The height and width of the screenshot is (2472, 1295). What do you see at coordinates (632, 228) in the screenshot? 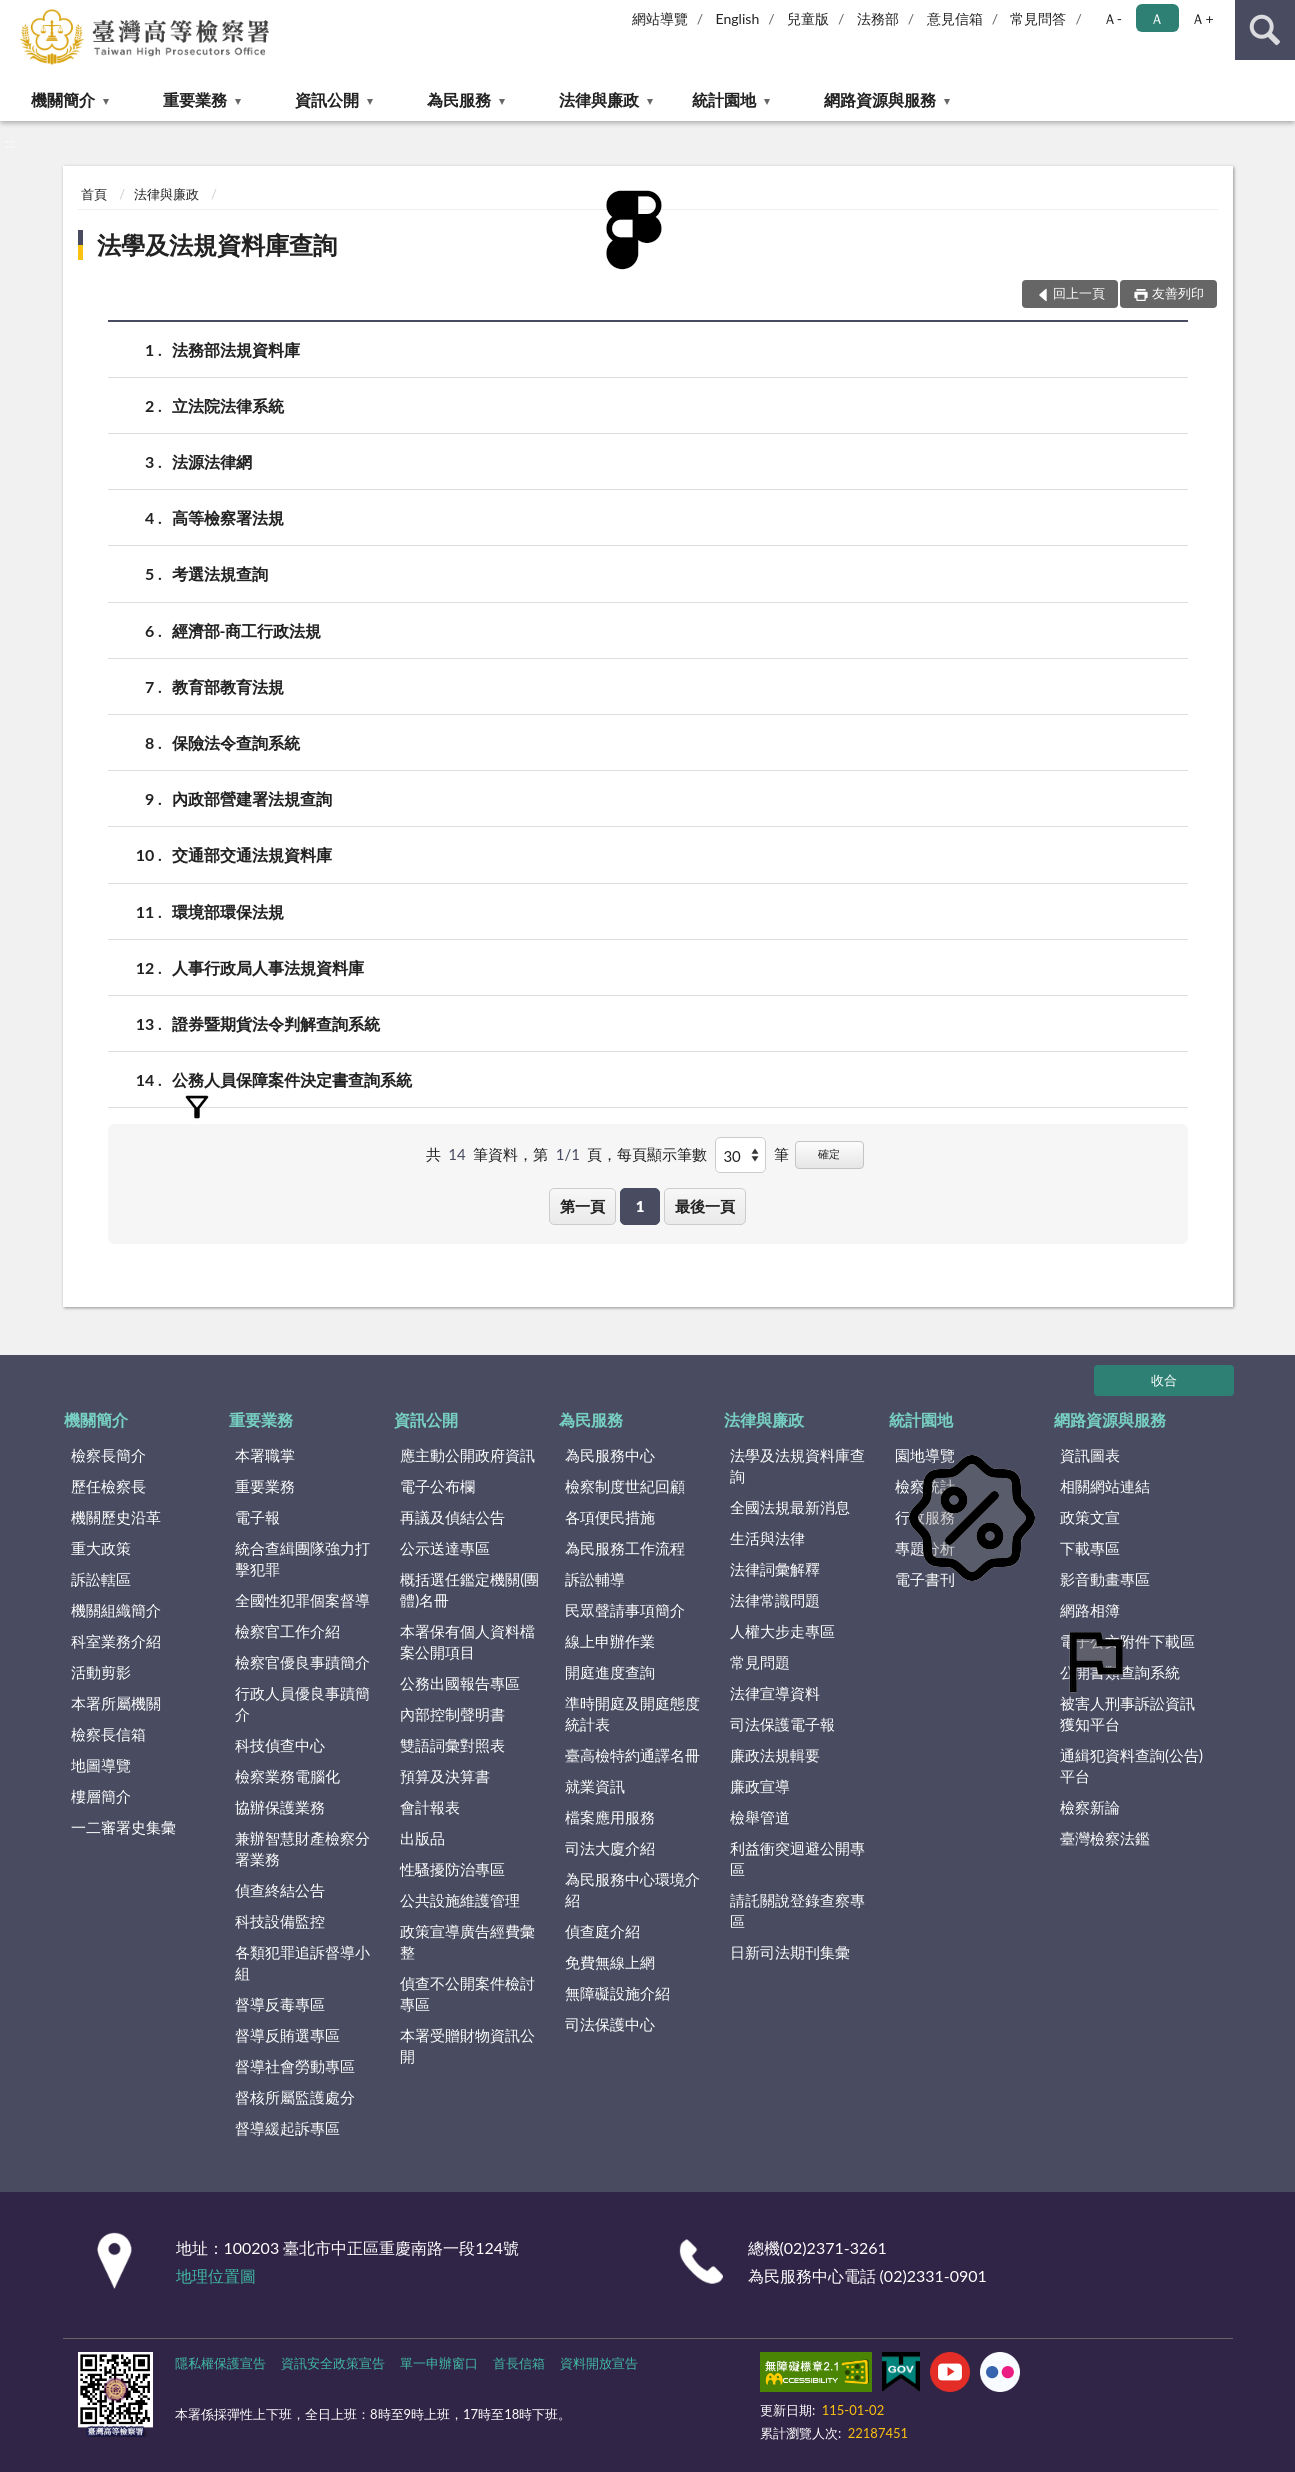
I see `open figma design file` at bounding box center [632, 228].